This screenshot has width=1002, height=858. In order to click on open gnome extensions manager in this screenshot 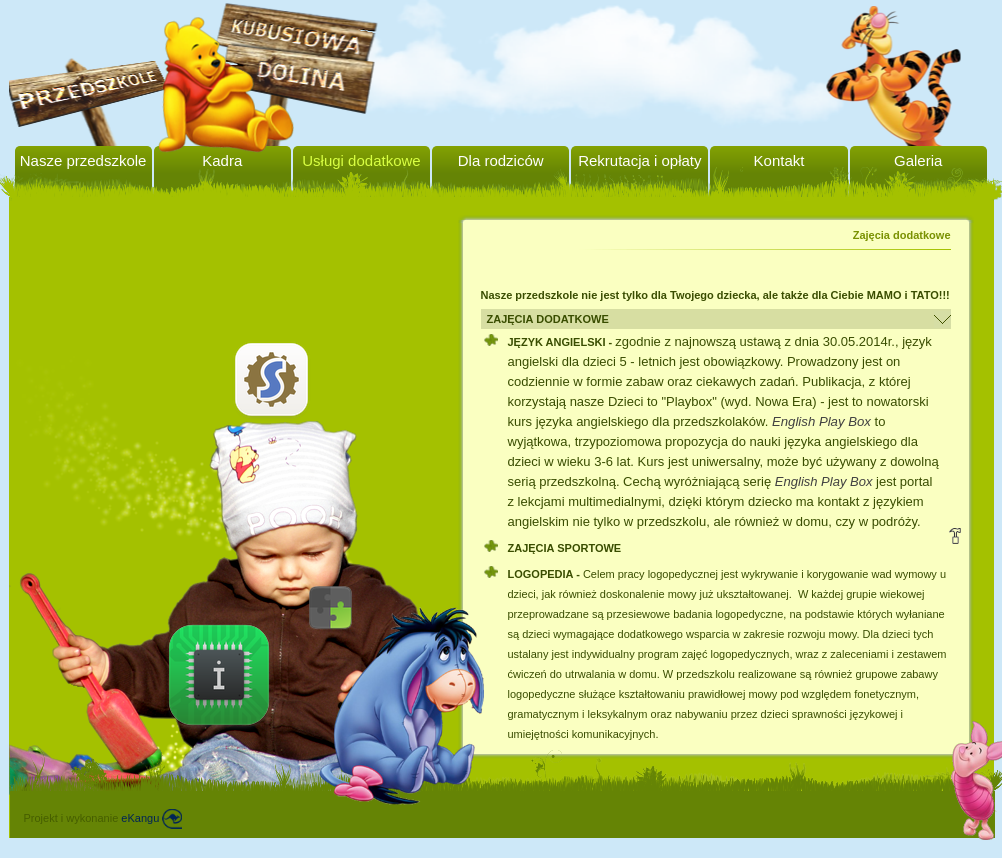, I will do `click(330, 607)`.